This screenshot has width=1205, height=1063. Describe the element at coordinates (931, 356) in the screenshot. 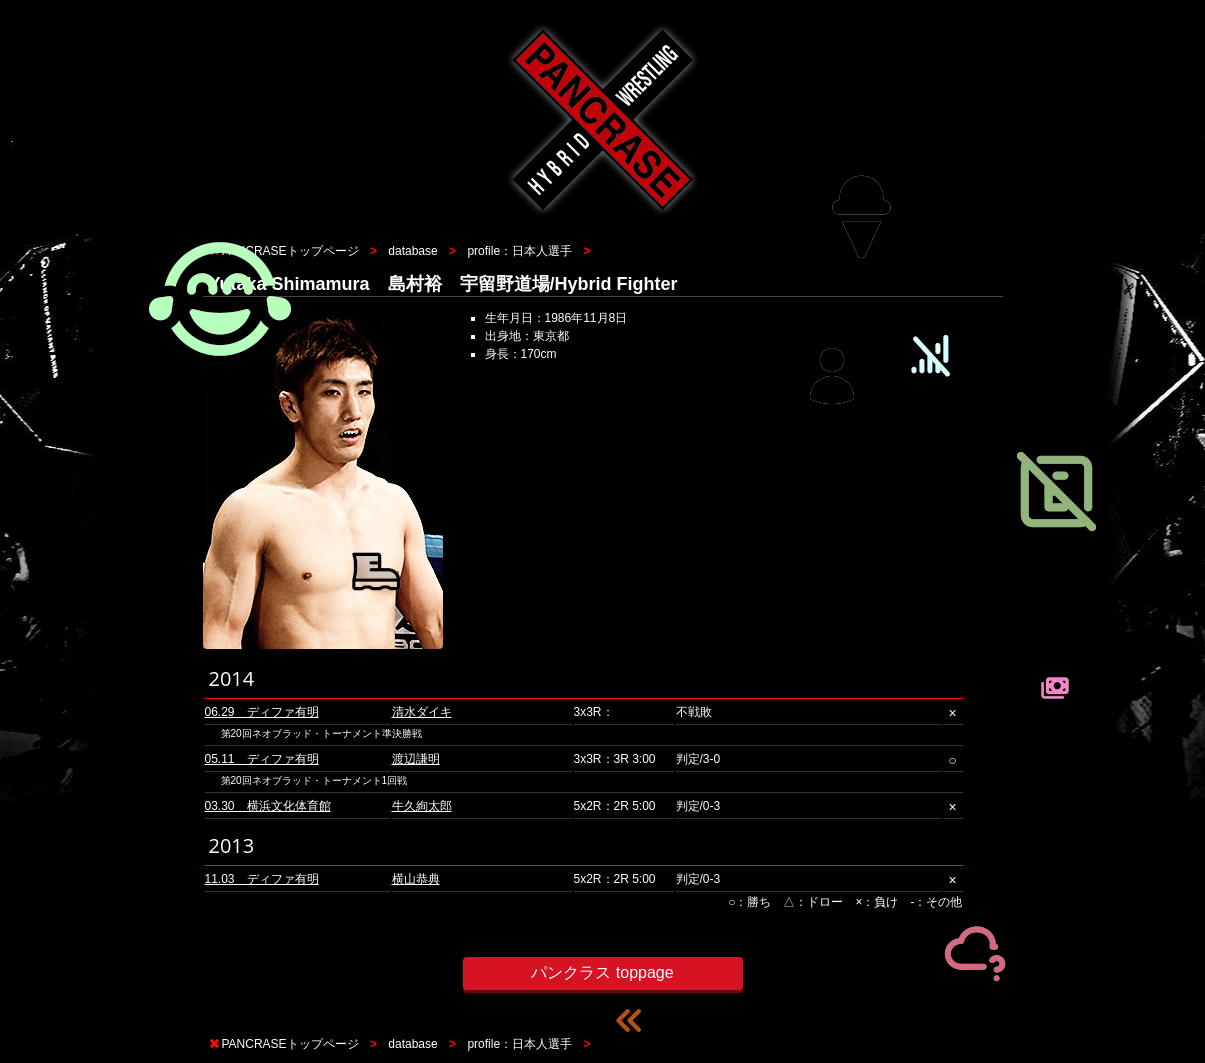

I see `no cellular signal available` at that location.